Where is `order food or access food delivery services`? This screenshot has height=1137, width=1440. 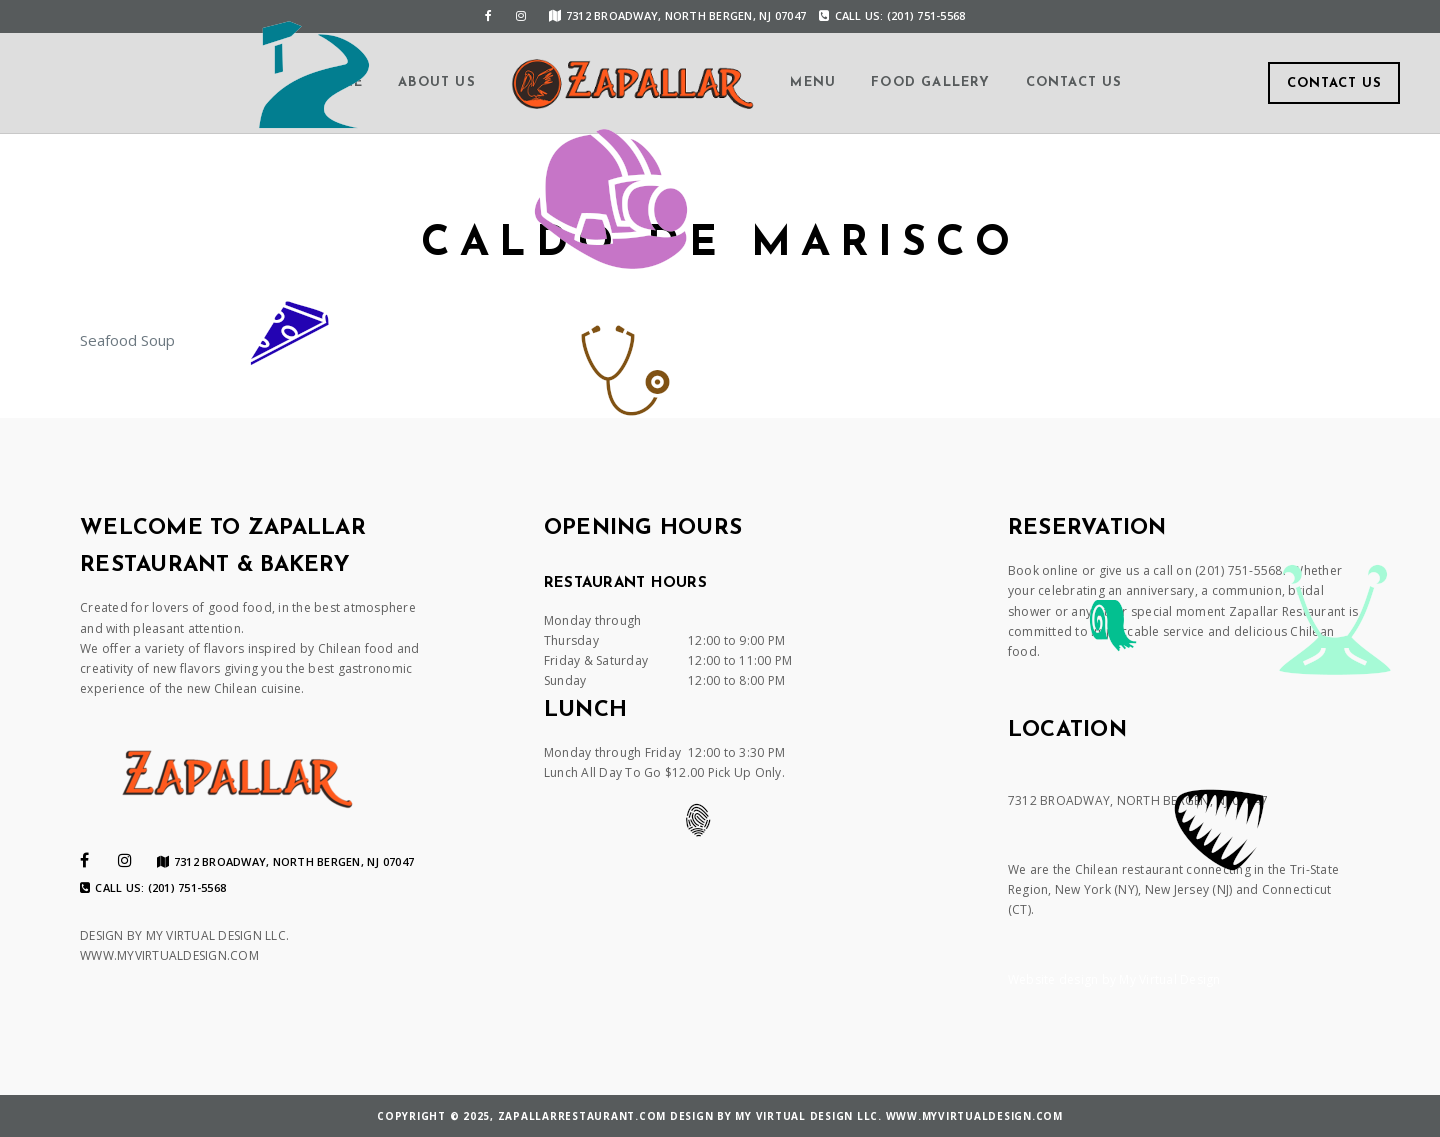 order food or access food delivery services is located at coordinates (288, 331).